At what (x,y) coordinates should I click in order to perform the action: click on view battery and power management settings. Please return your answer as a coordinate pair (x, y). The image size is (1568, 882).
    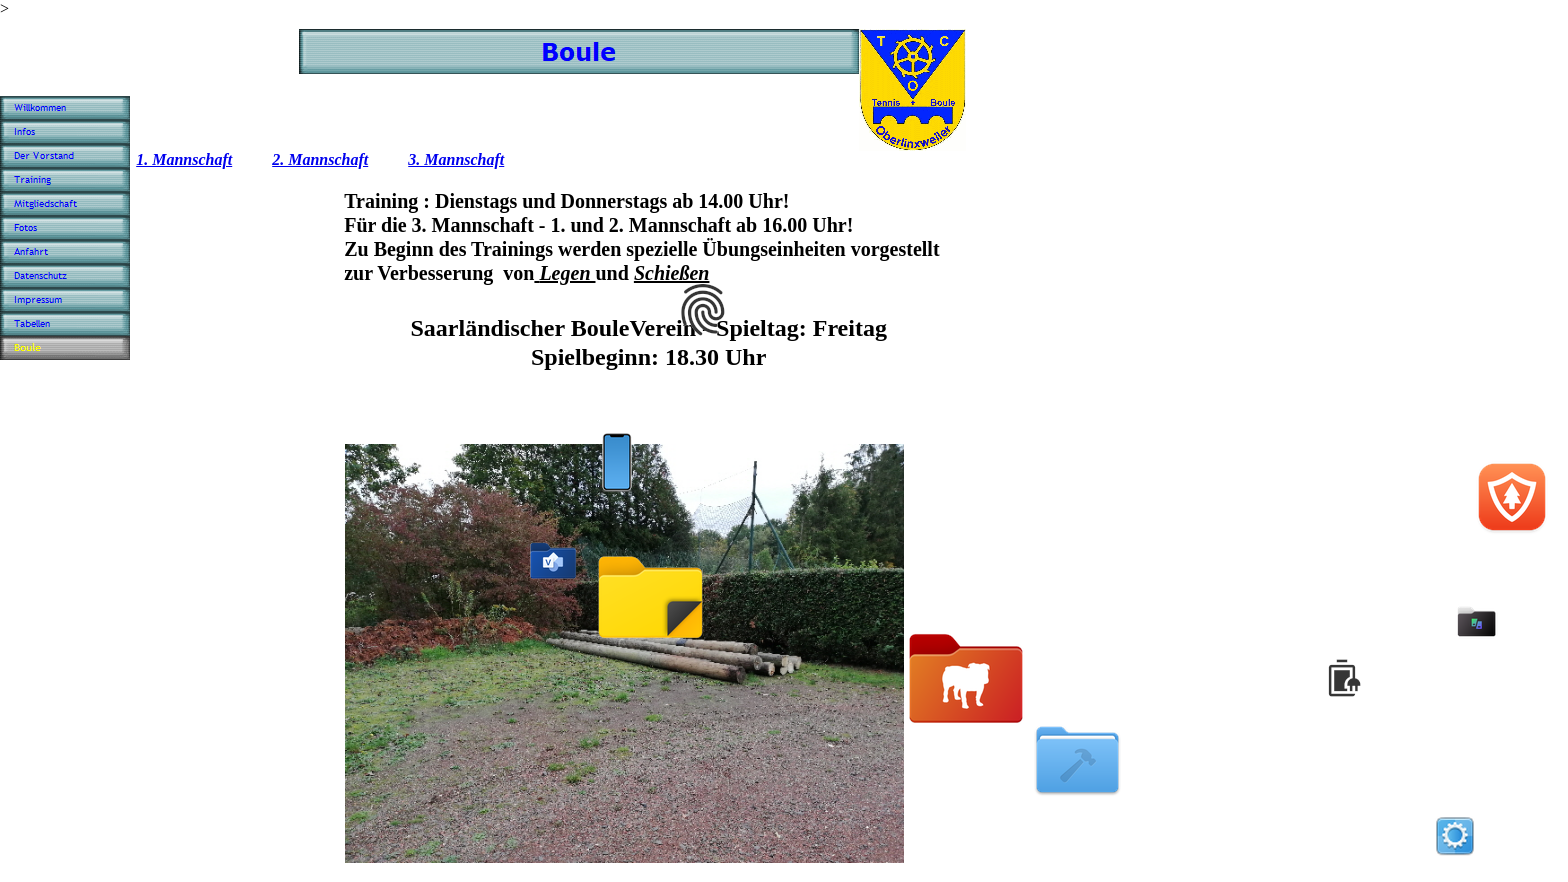
    Looking at the image, I should click on (1342, 678).